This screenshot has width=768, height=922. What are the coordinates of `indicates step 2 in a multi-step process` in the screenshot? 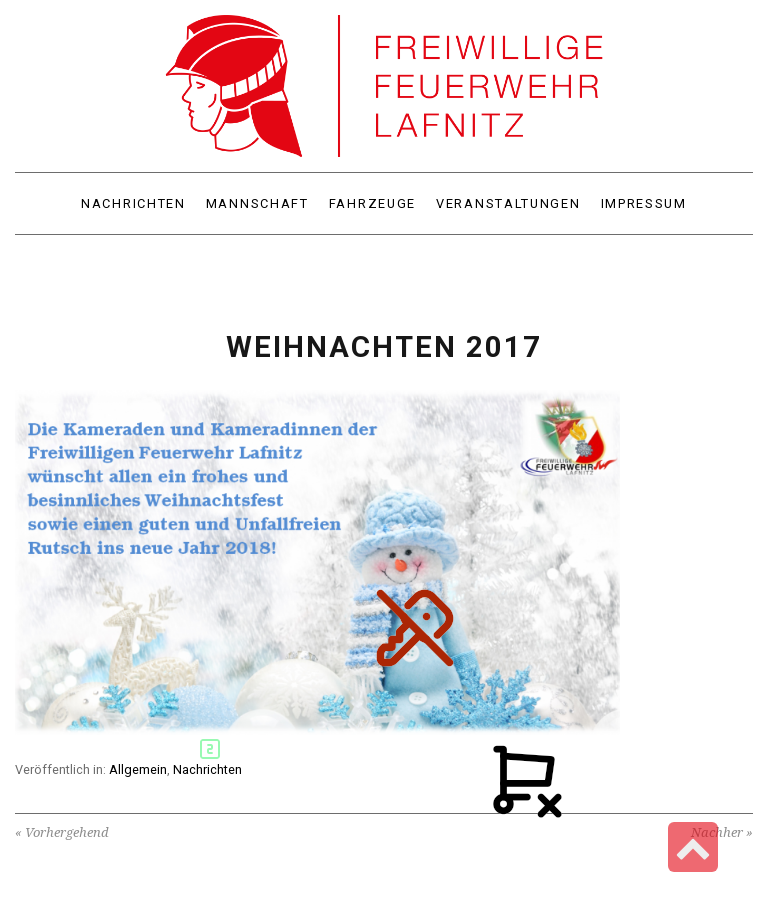 It's located at (210, 749).